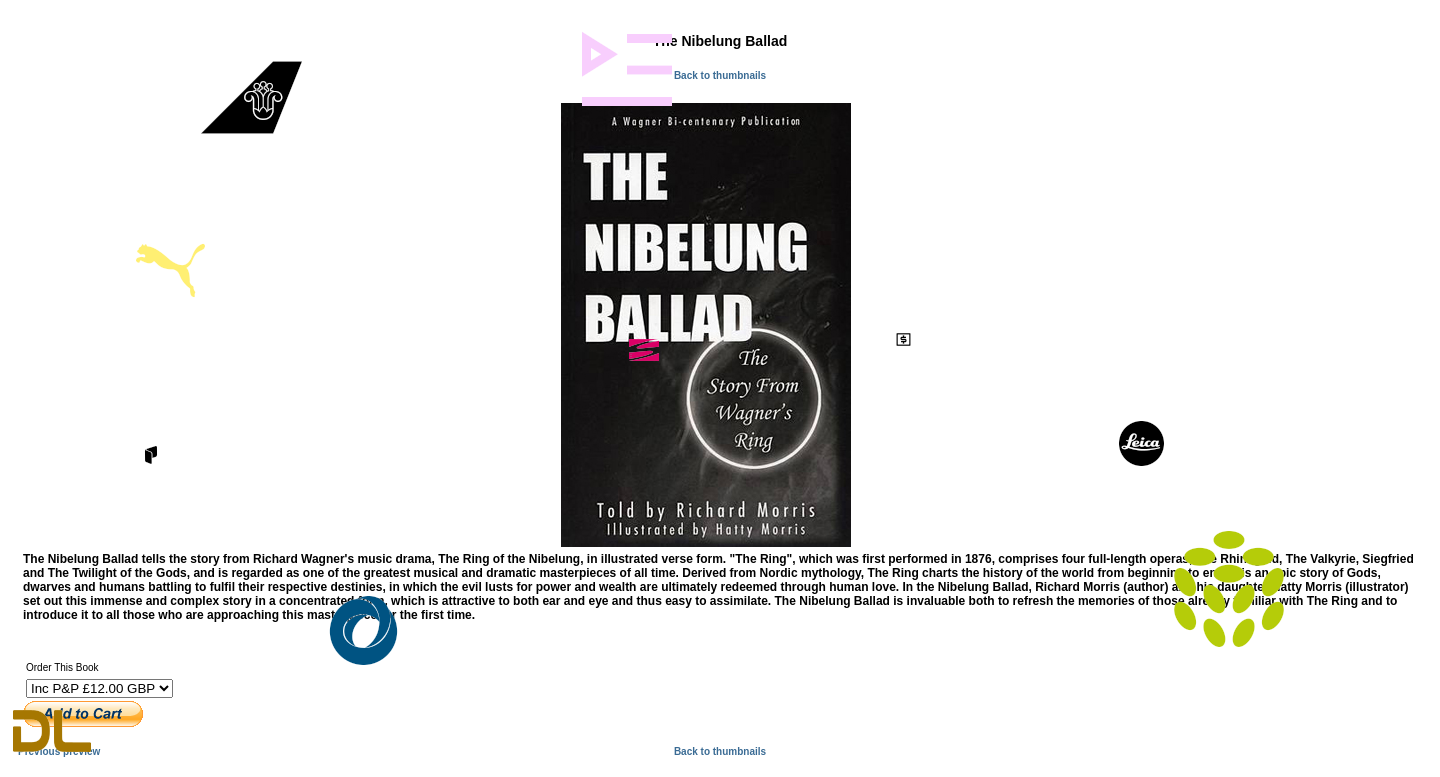 This screenshot has width=1440, height=777. Describe the element at coordinates (151, 455) in the screenshot. I see `file.io brand logo` at that location.